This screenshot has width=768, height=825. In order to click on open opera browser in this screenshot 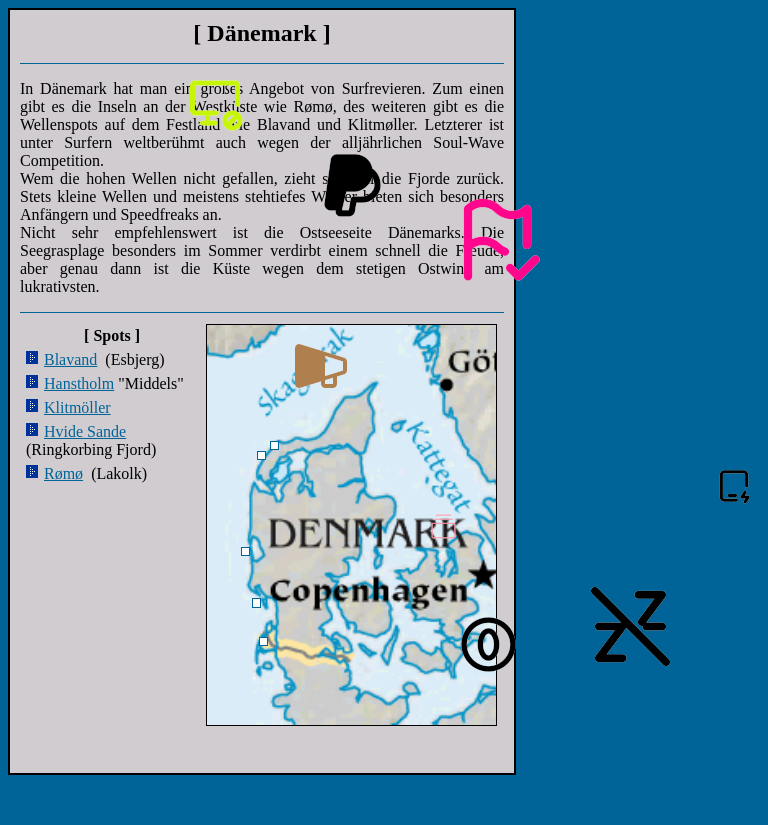, I will do `click(488, 644)`.